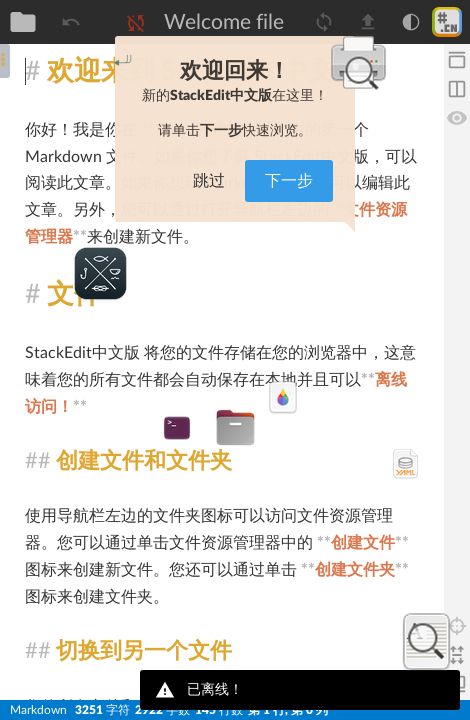 The width and height of the screenshot is (470, 720). What do you see at coordinates (122, 59) in the screenshot?
I see `reply to all recipients of an email` at bounding box center [122, 59].